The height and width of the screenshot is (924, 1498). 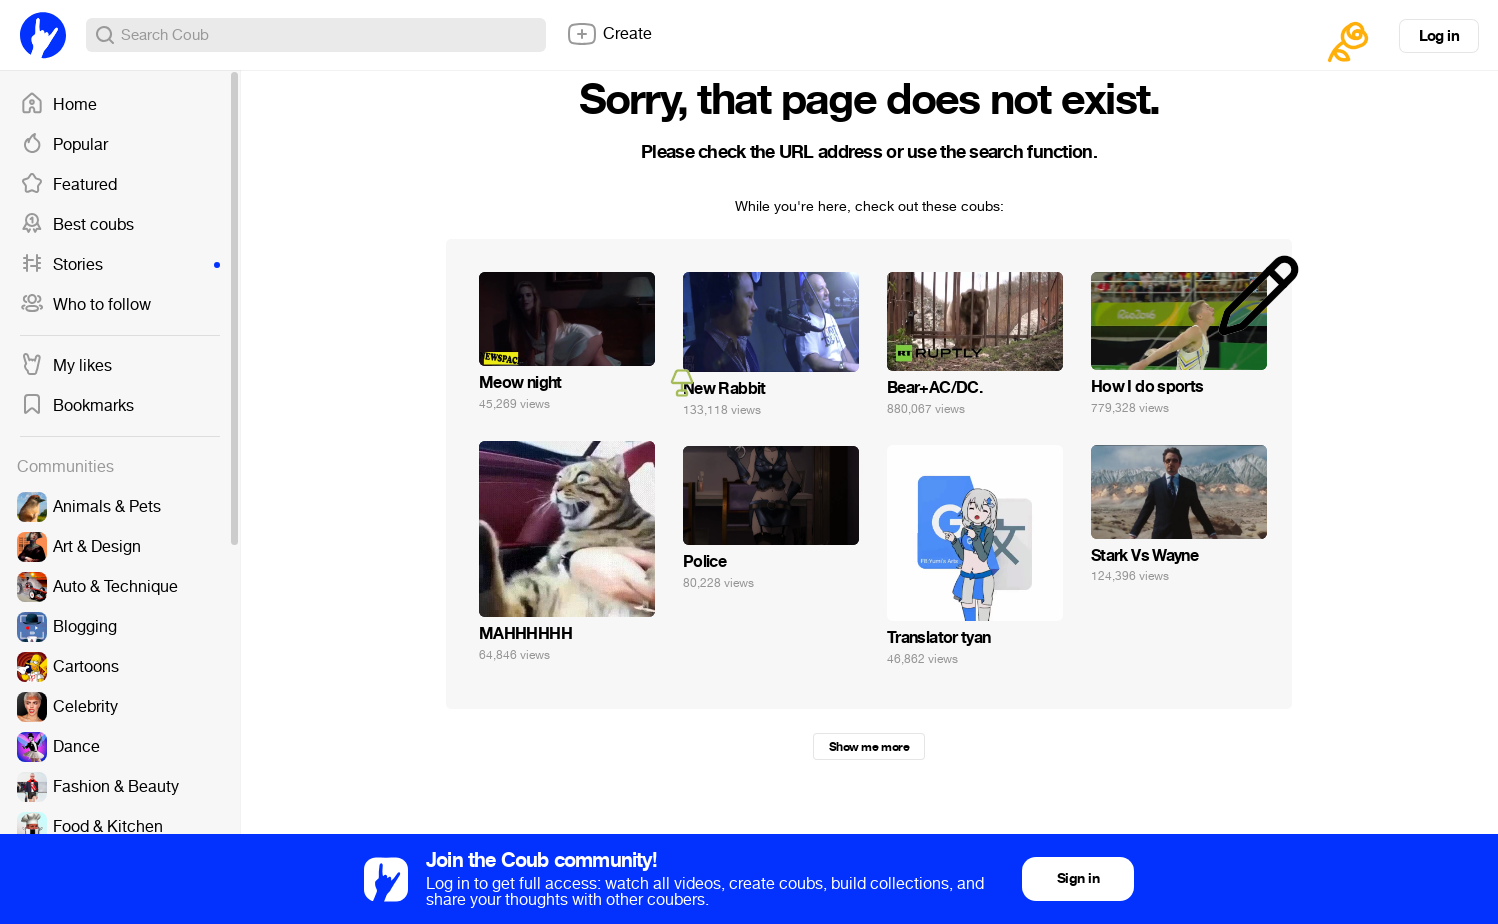 What do you see at coordinates (682, 383) in the screenshot?
I see `toggle desk lamp or lighting` at bounding box center [682, 383].